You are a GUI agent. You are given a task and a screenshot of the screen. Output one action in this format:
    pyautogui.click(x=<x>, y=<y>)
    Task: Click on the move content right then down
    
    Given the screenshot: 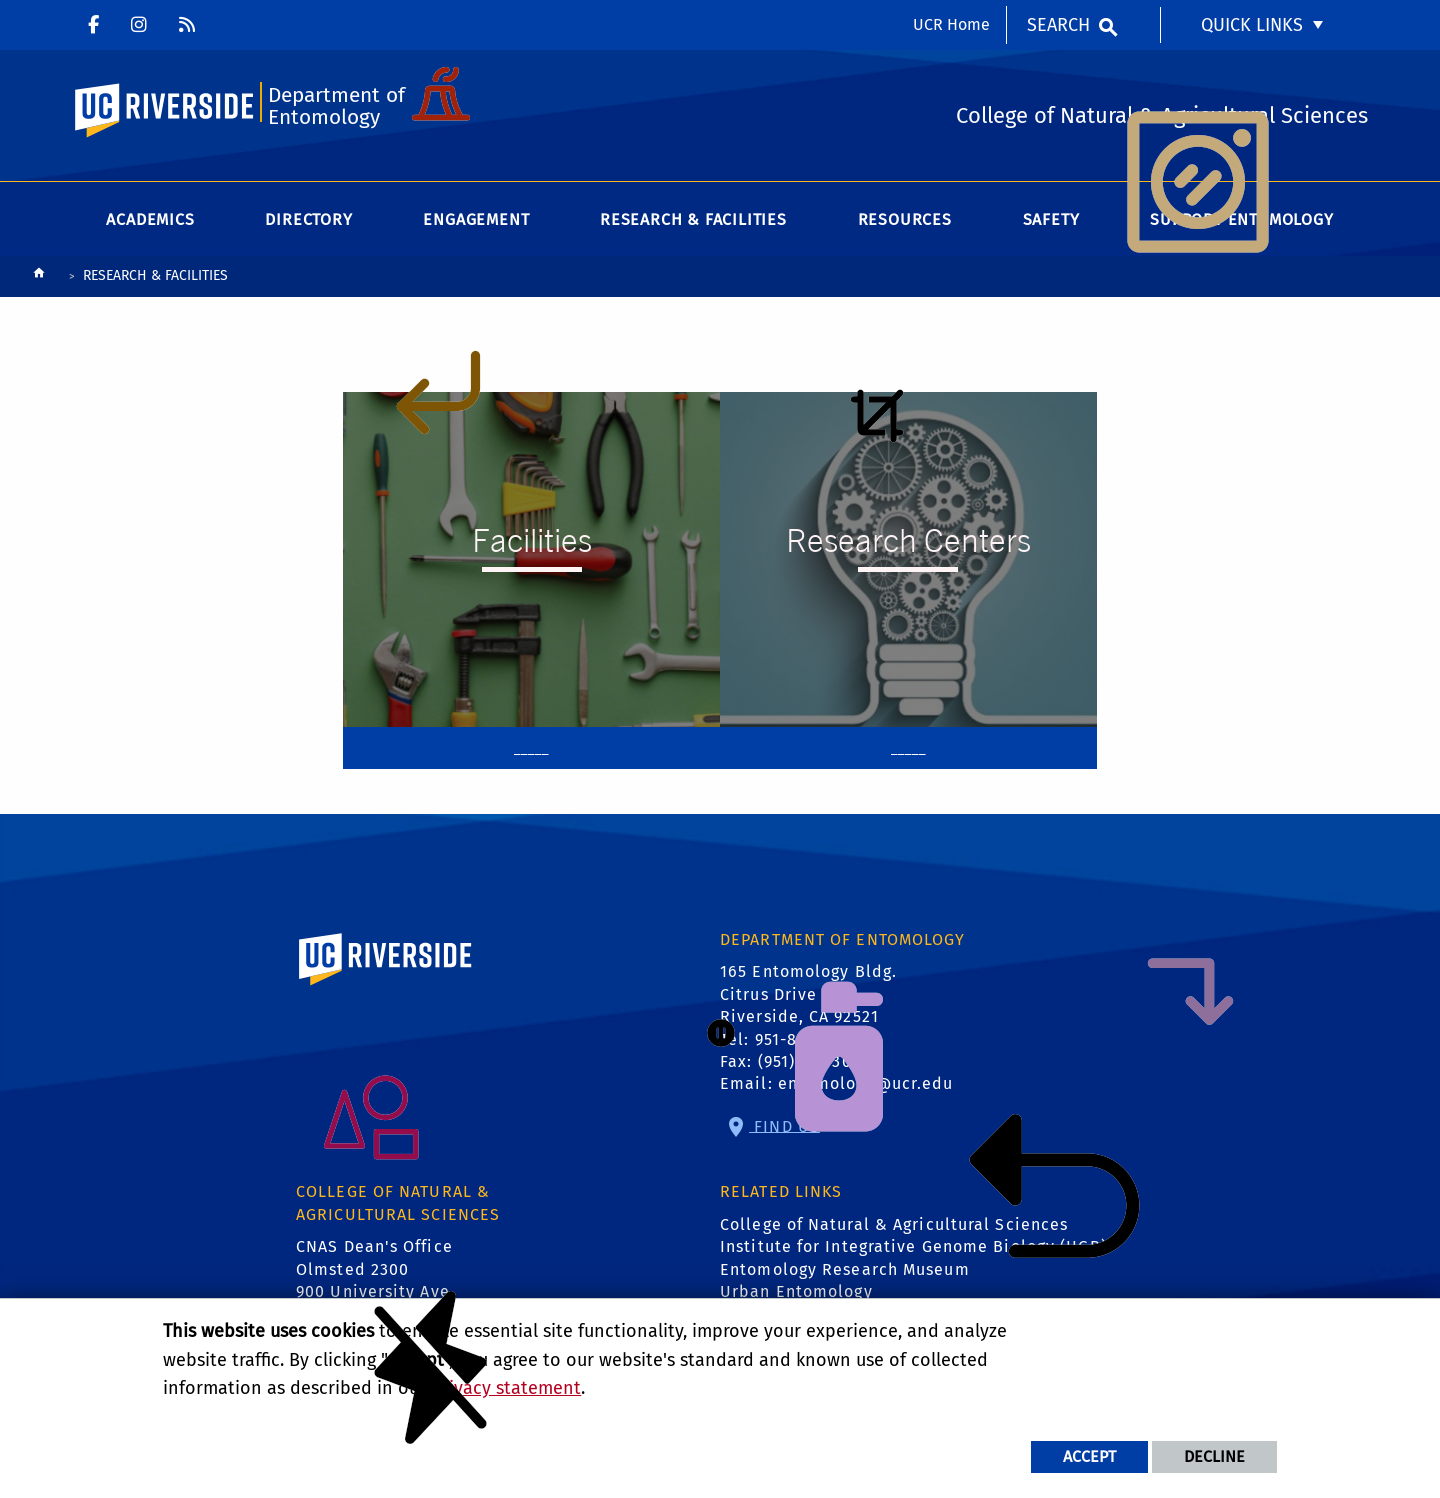 What is the action you would take?
    pyautogui.click(x=1190, y=988)
    